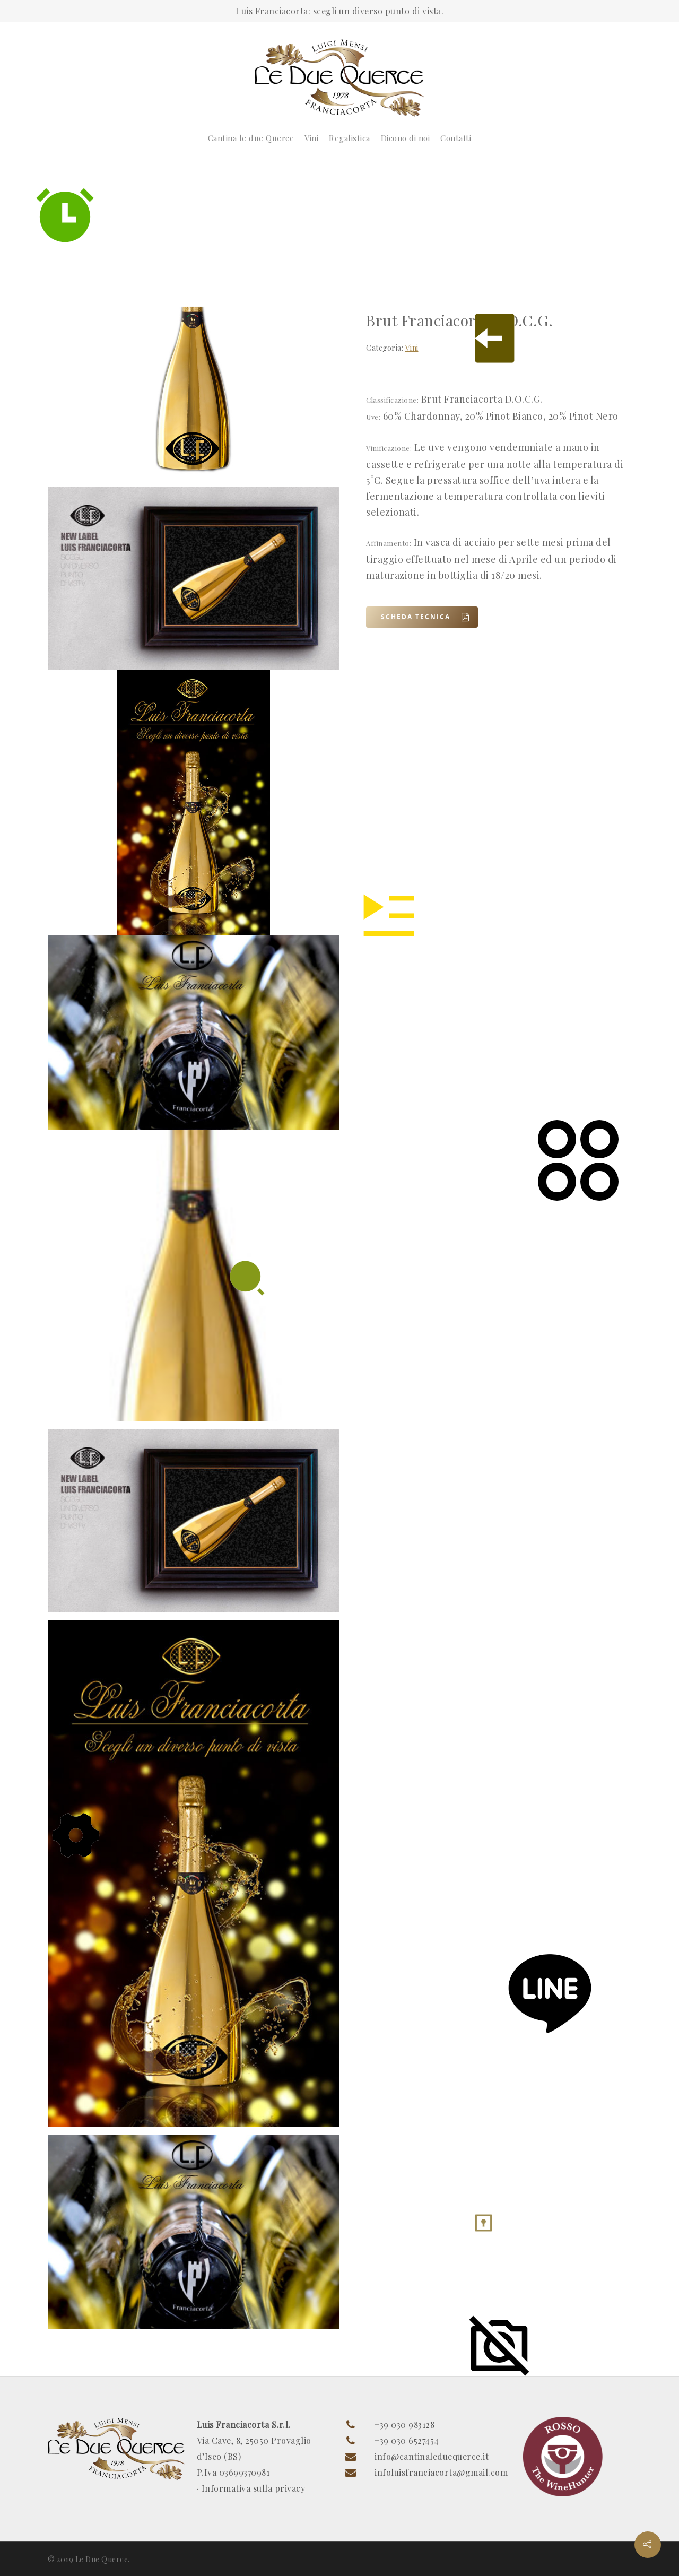  I want to click on open settings menu, so click(76, 1835).